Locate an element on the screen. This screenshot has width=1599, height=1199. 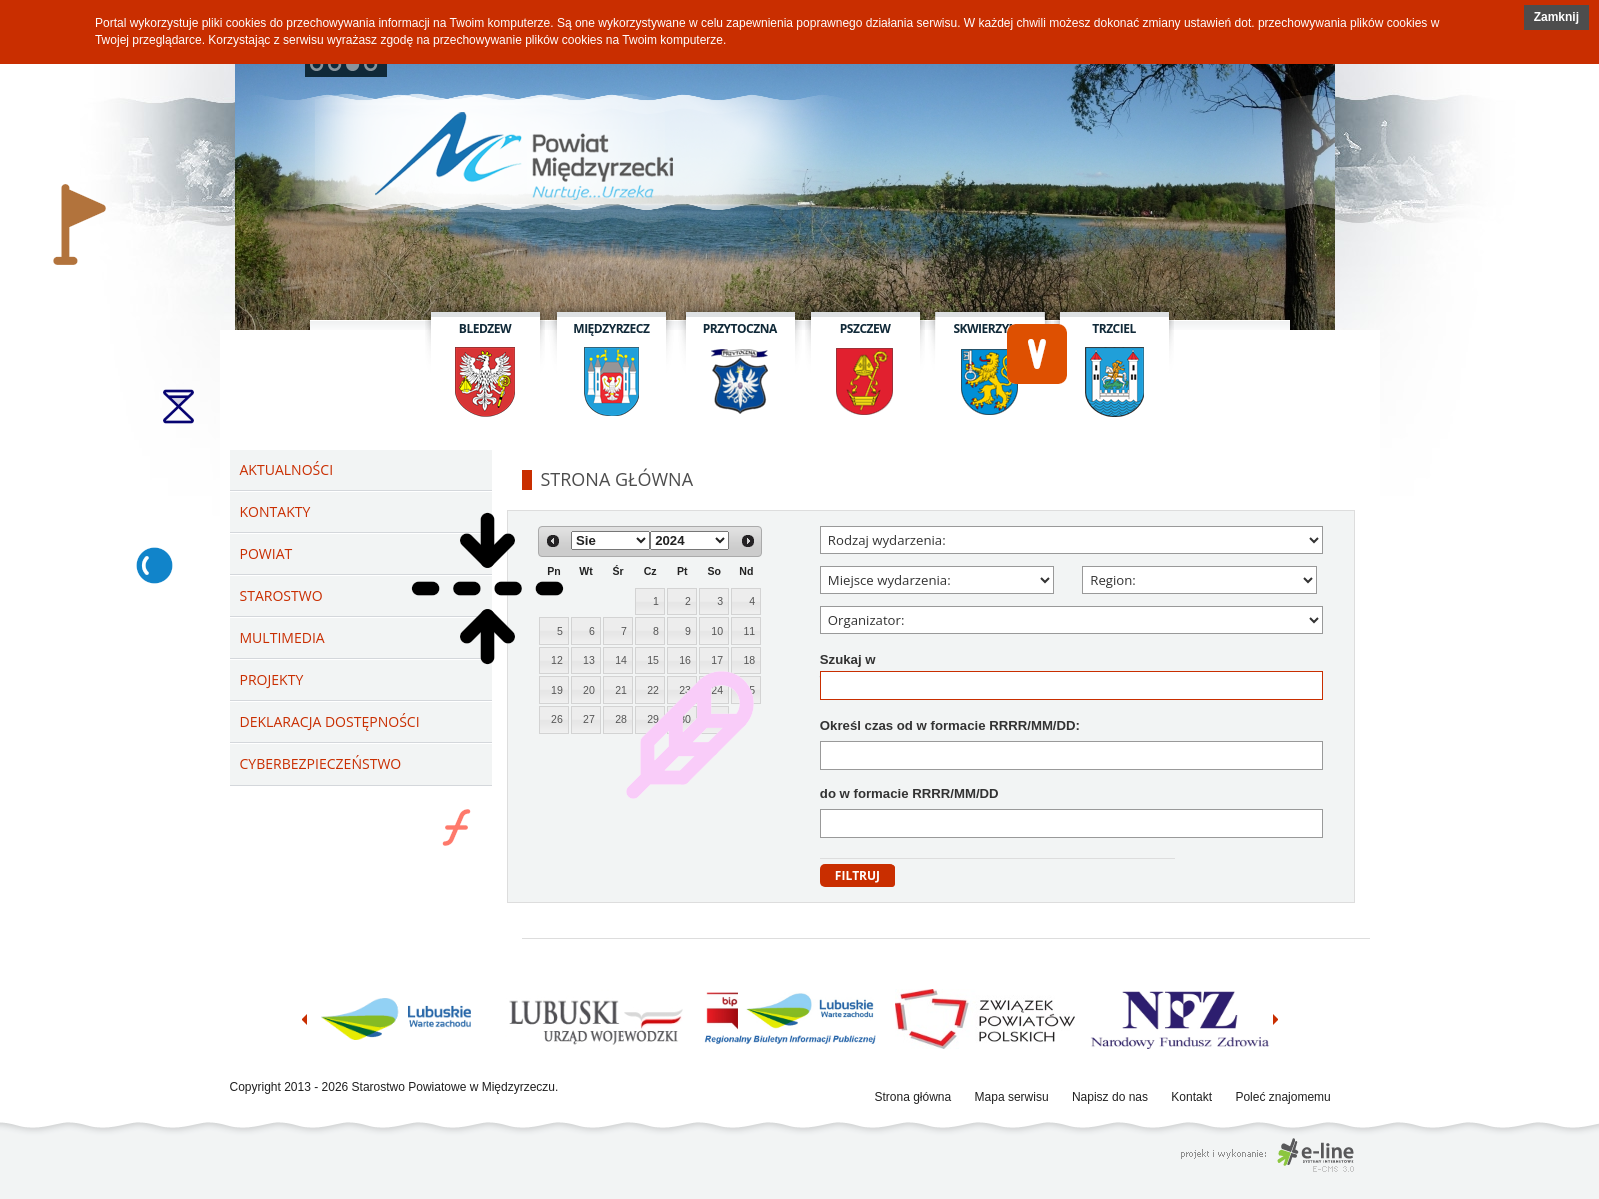
compose a new message or note is located at coordinates (690, 735).